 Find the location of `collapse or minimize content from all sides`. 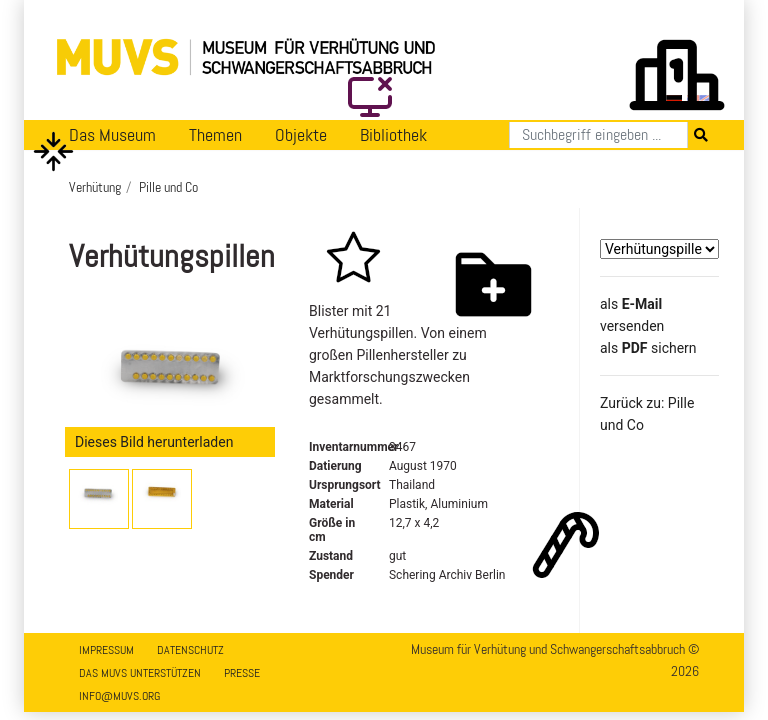

collapse or minimize content from all sides is located at coordinates (53, 151).